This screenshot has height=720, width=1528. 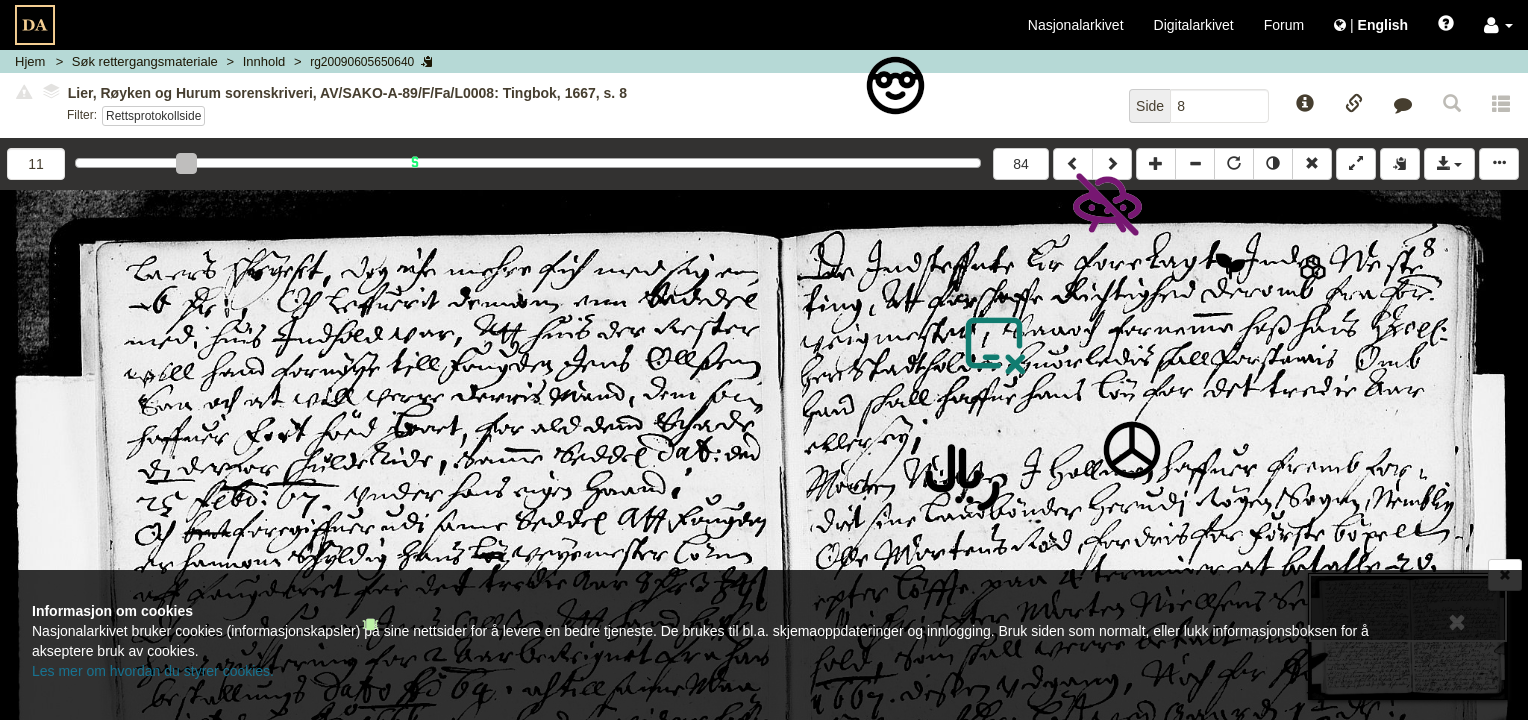 What do you see at coordinates (895, 85) in the screenshot?
I see `select nerd or geeky mood/reaction` at bounding box center [895, 85].